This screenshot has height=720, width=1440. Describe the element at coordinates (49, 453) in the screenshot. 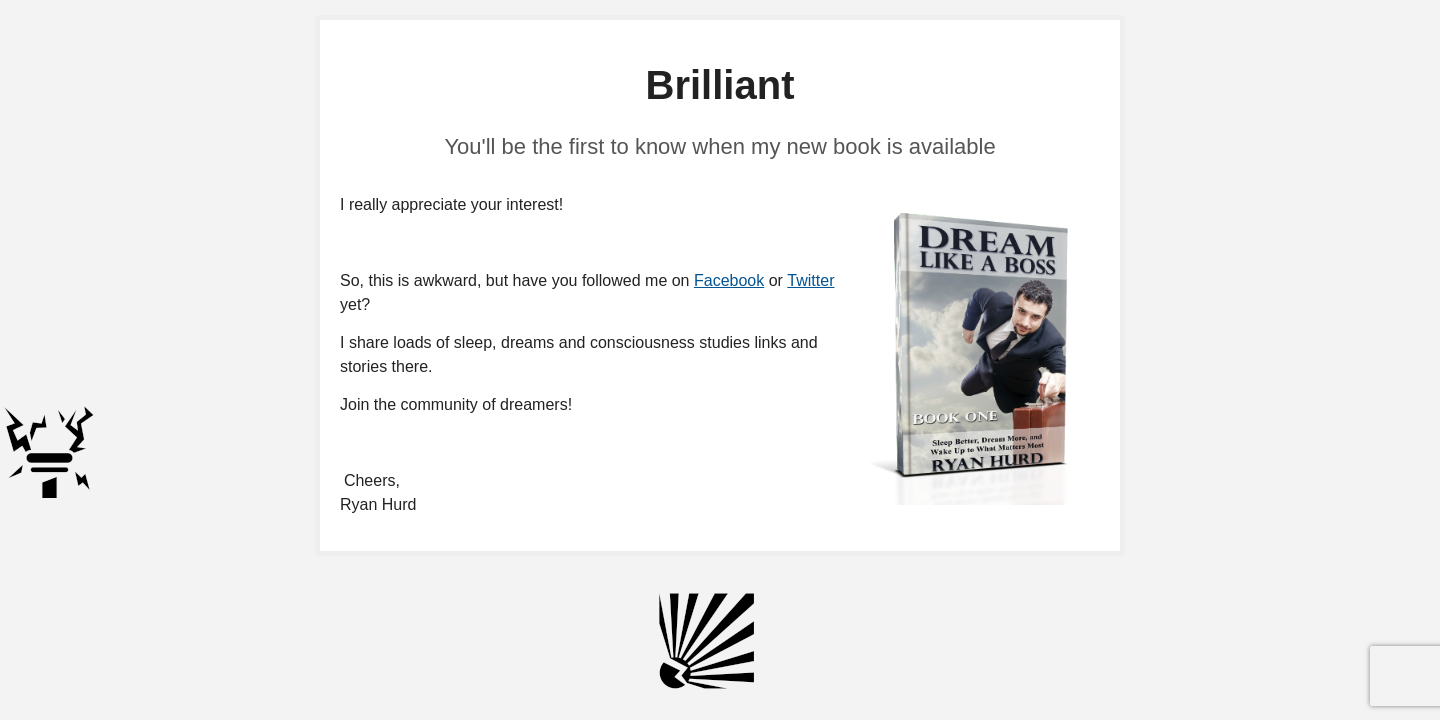

I see `activate electrical or energy-based ability` at that location.